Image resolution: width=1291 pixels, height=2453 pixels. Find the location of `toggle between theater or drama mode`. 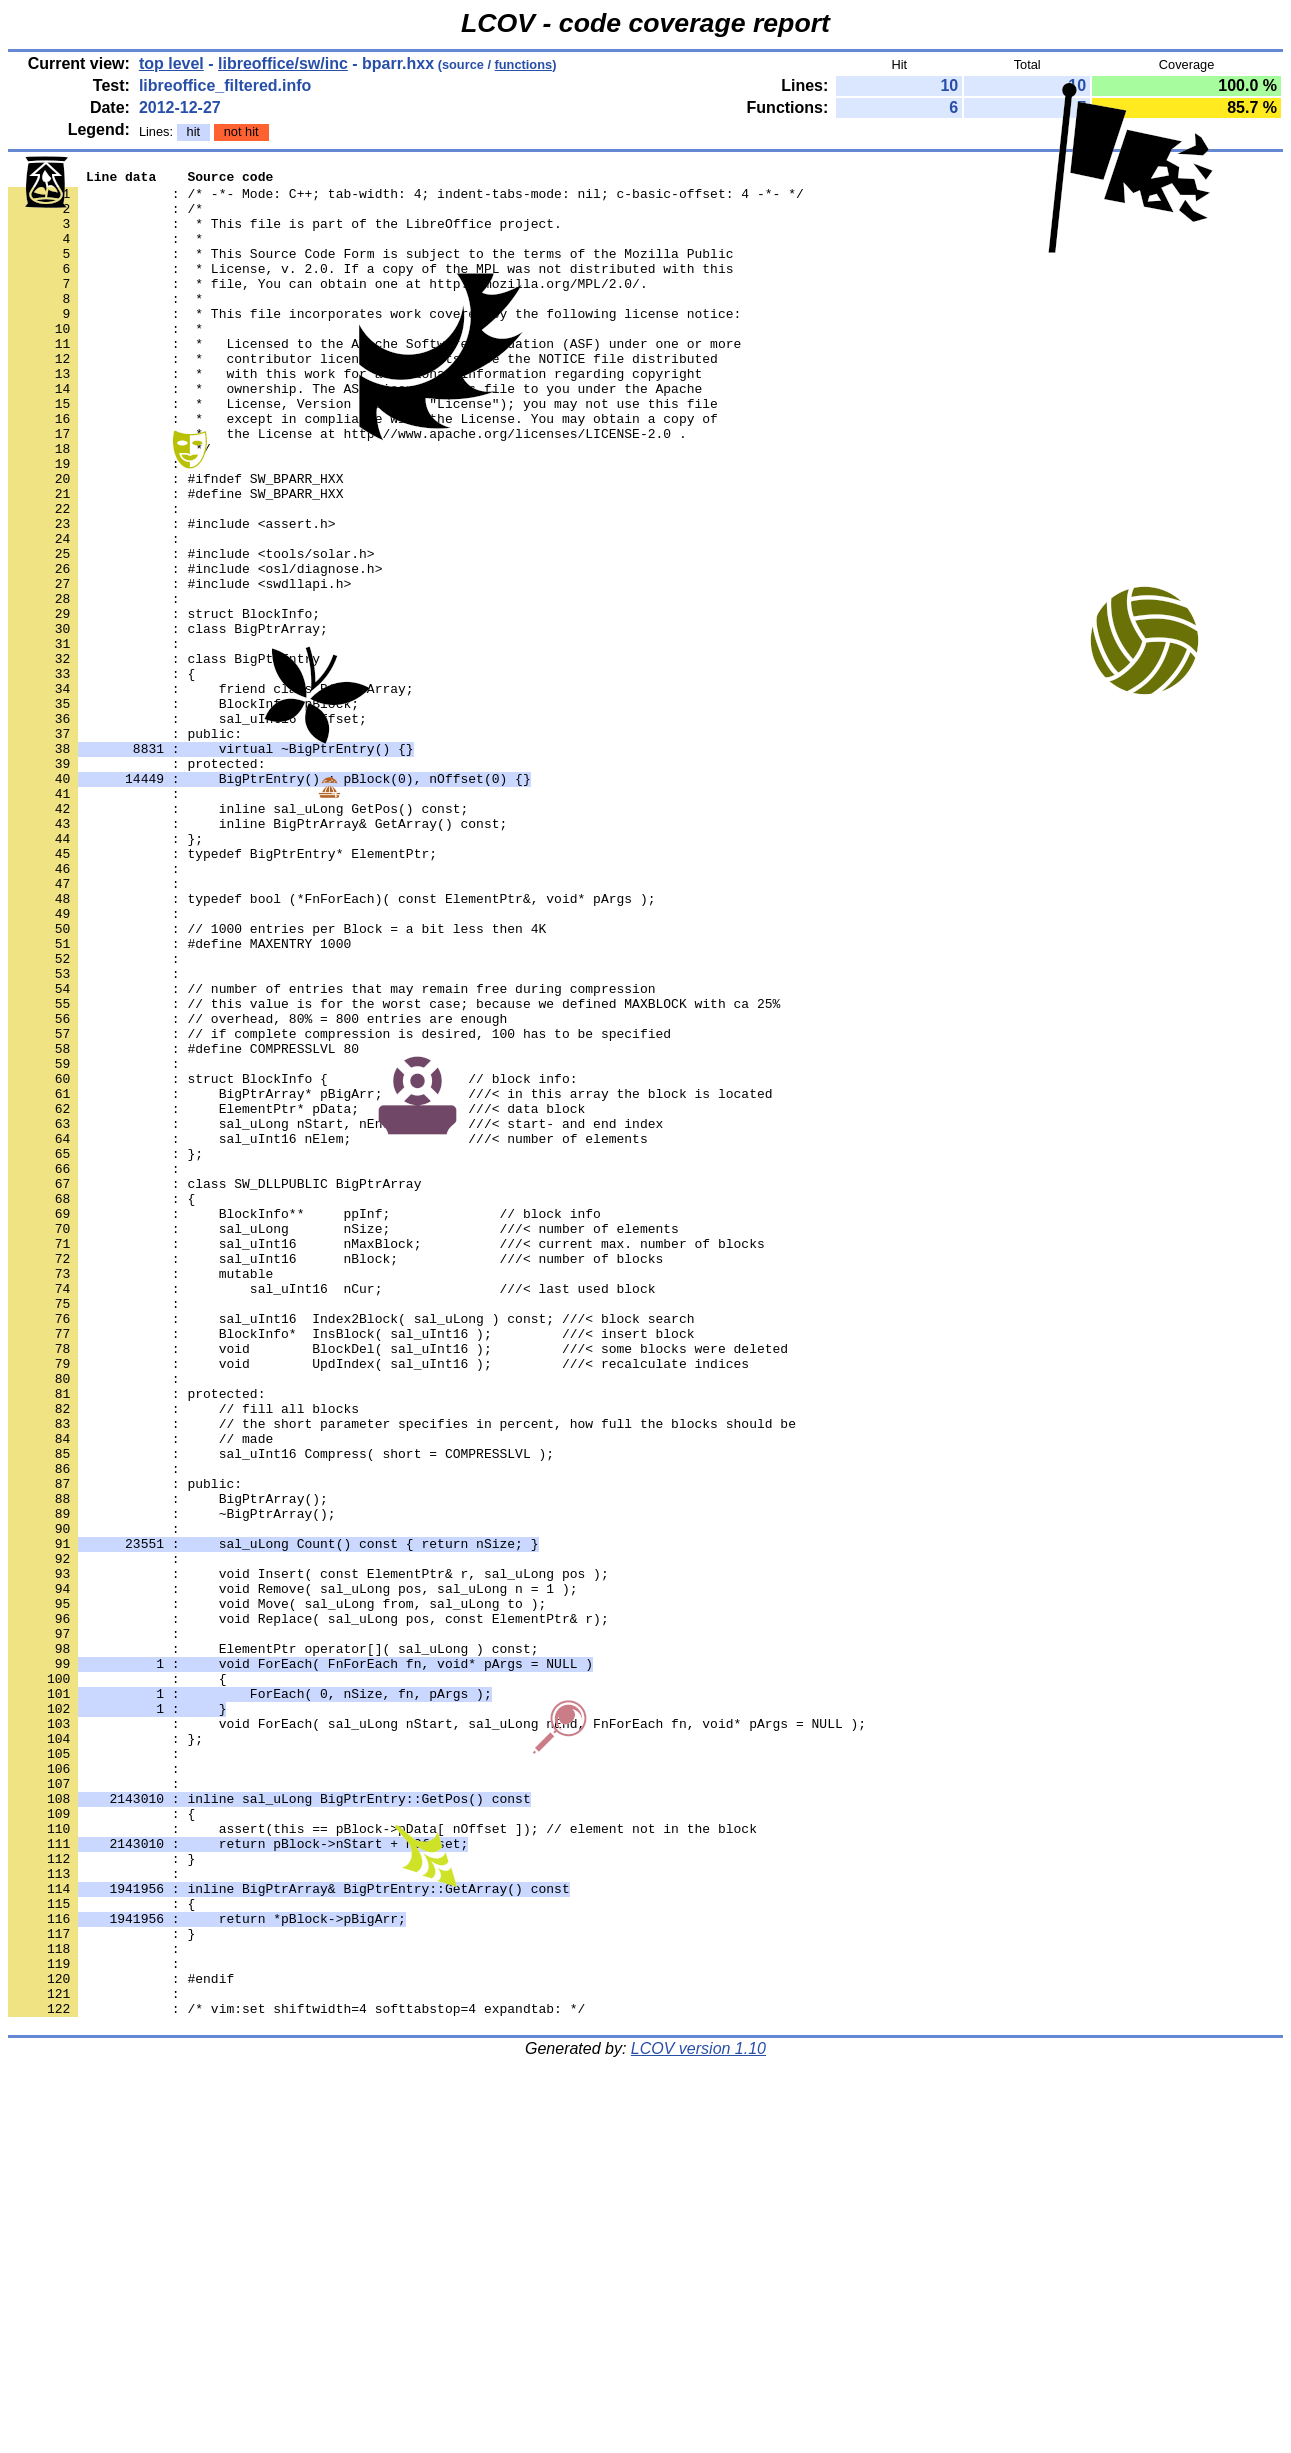

toggle between theater or drama mode is located at coordinates (189, 449).